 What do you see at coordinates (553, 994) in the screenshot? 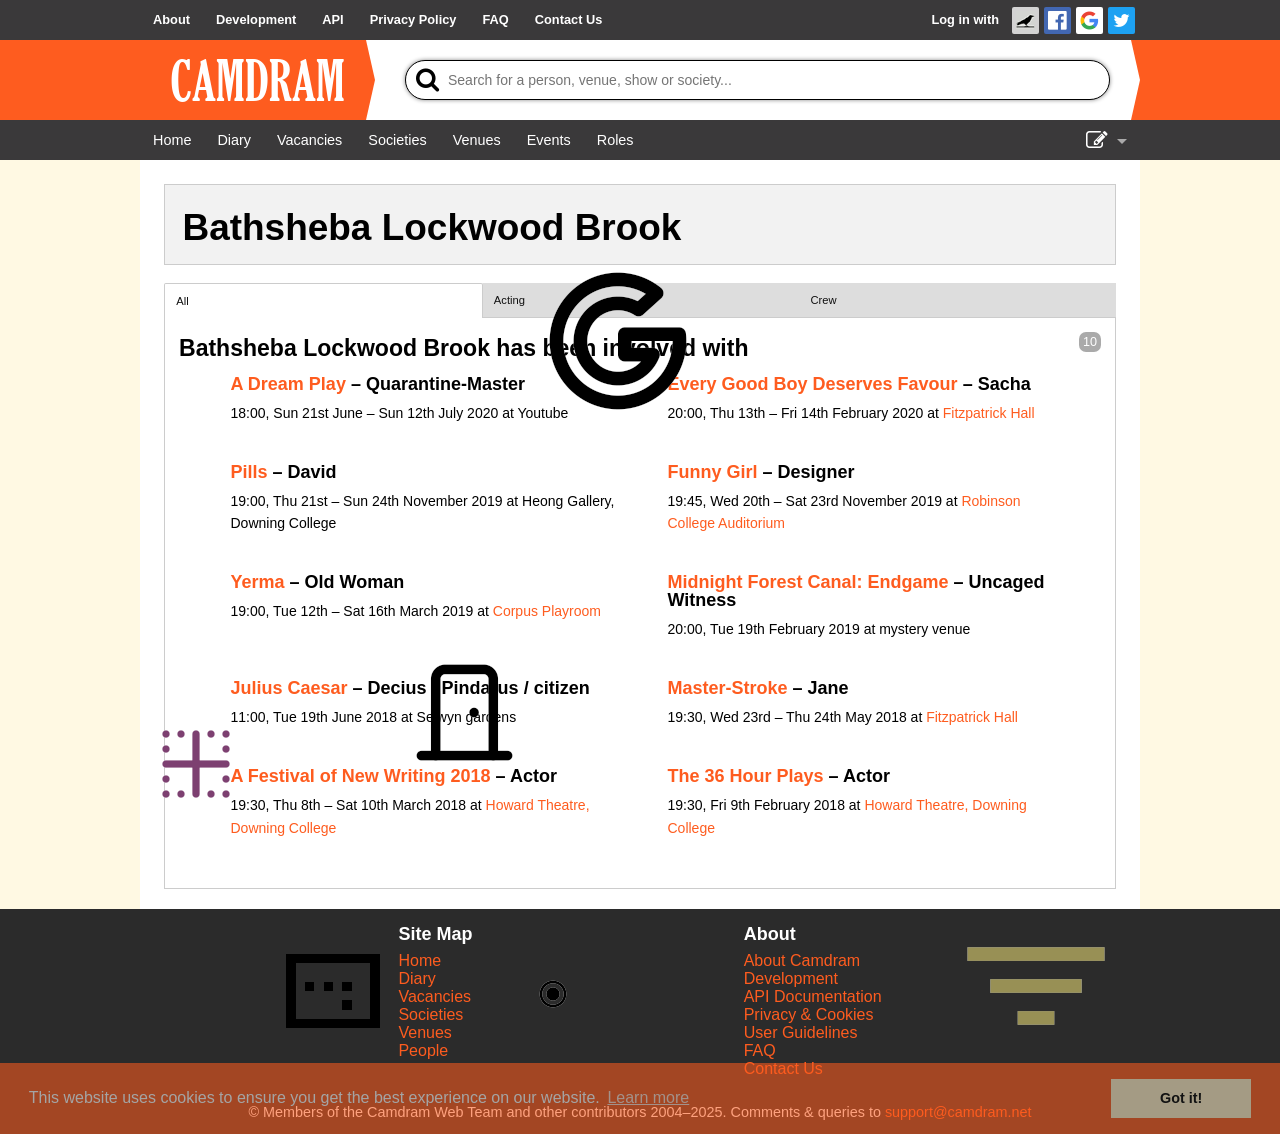
I see `selected radio button option` at bounding box center [553, 994].